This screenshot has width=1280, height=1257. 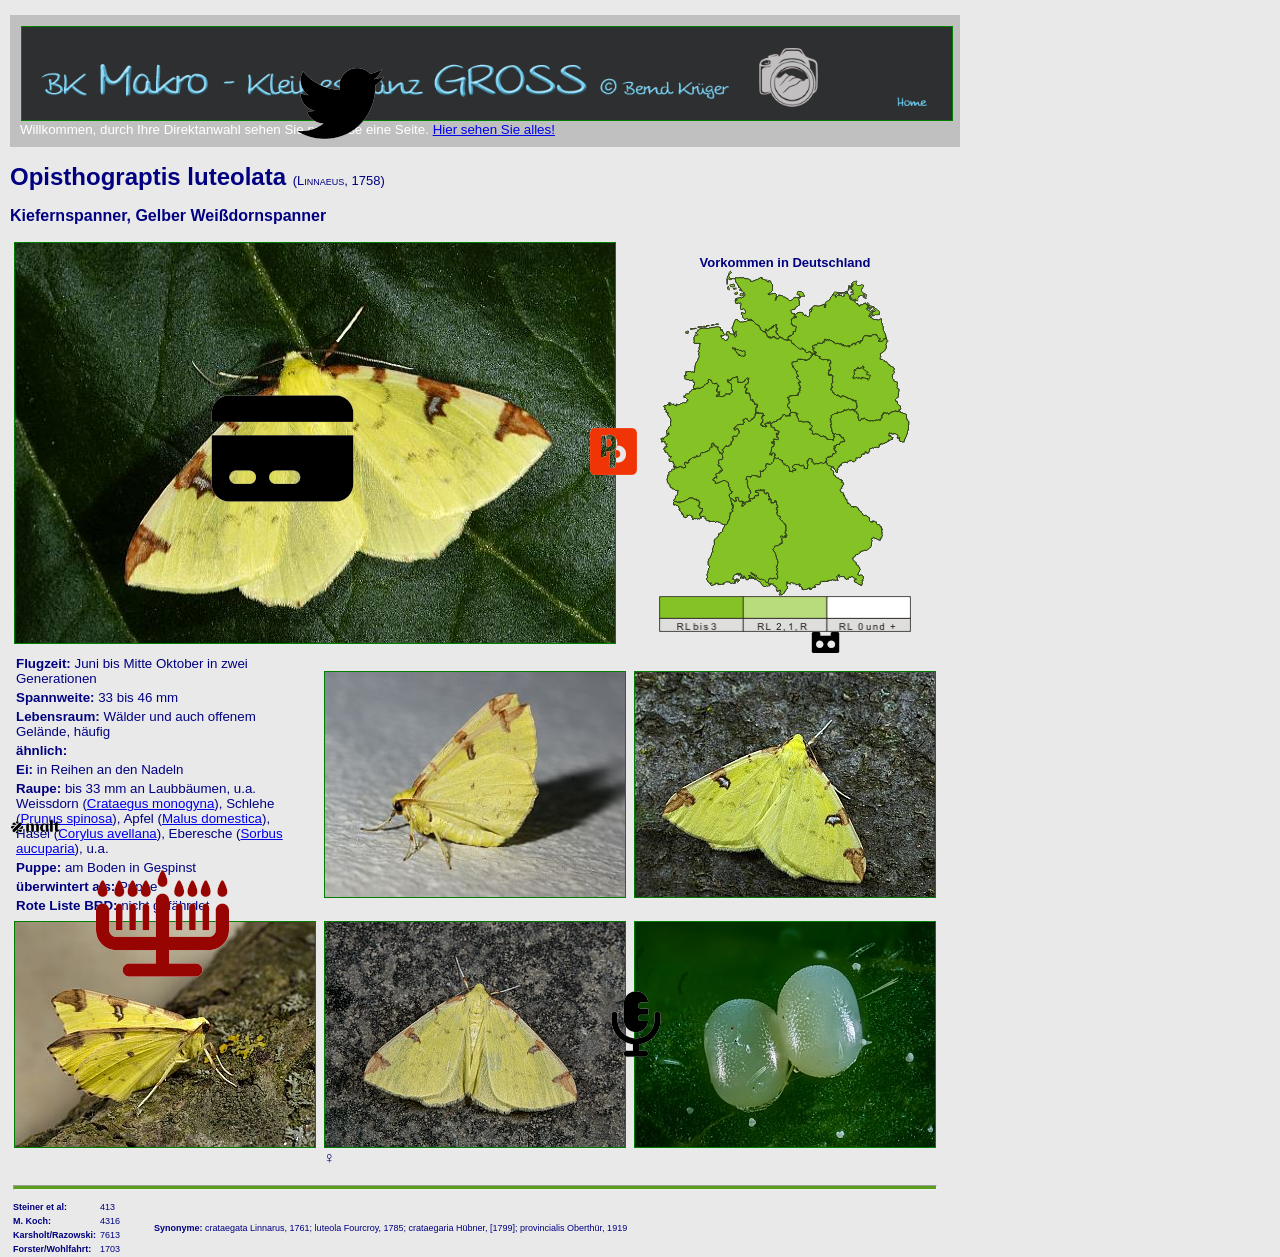 I want to click on indicates Hanukkah-related content or events, so click(x=162, y=923).